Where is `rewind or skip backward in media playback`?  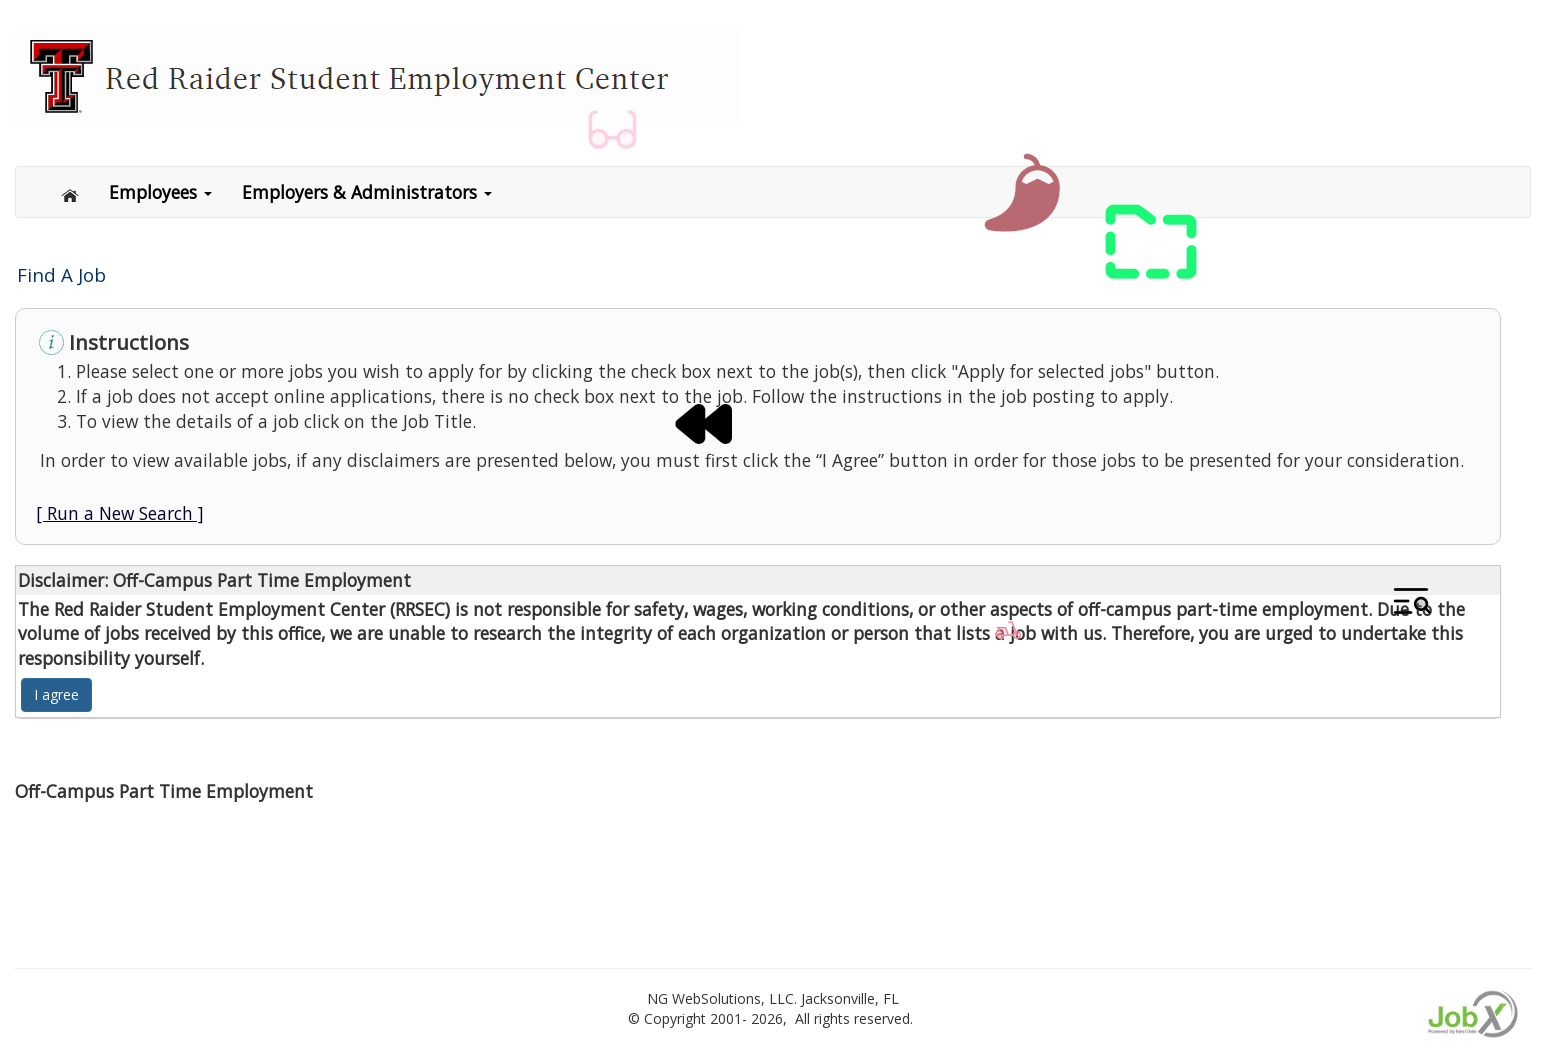 rewind or skip backward in media playback is located at coordinates (707, 424).